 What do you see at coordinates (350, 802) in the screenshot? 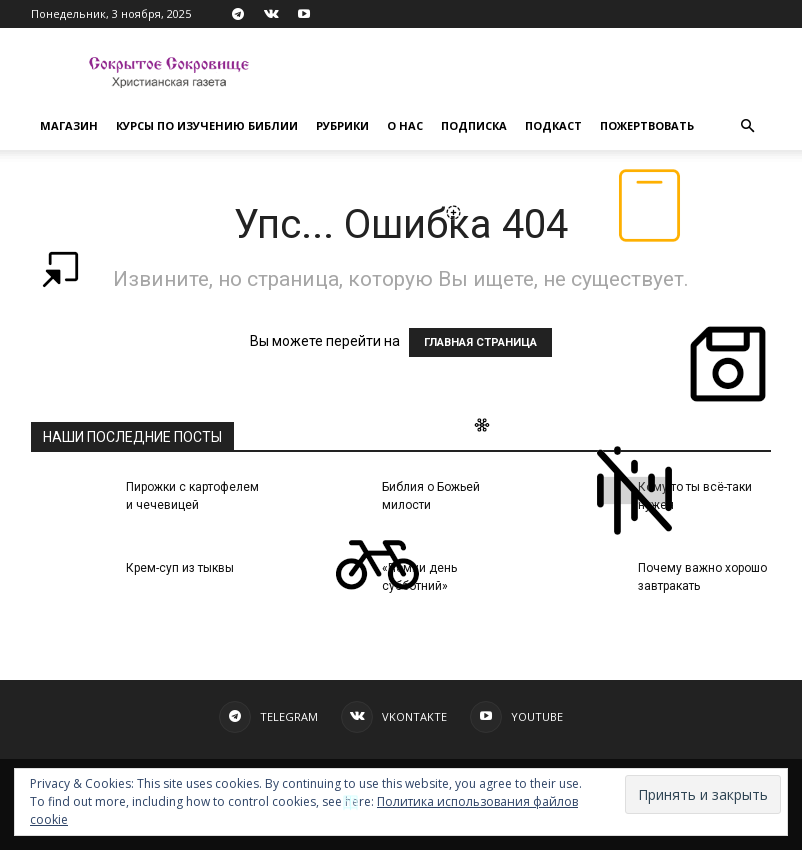
I see `access storage lockers` at bounding box center [350, 802].